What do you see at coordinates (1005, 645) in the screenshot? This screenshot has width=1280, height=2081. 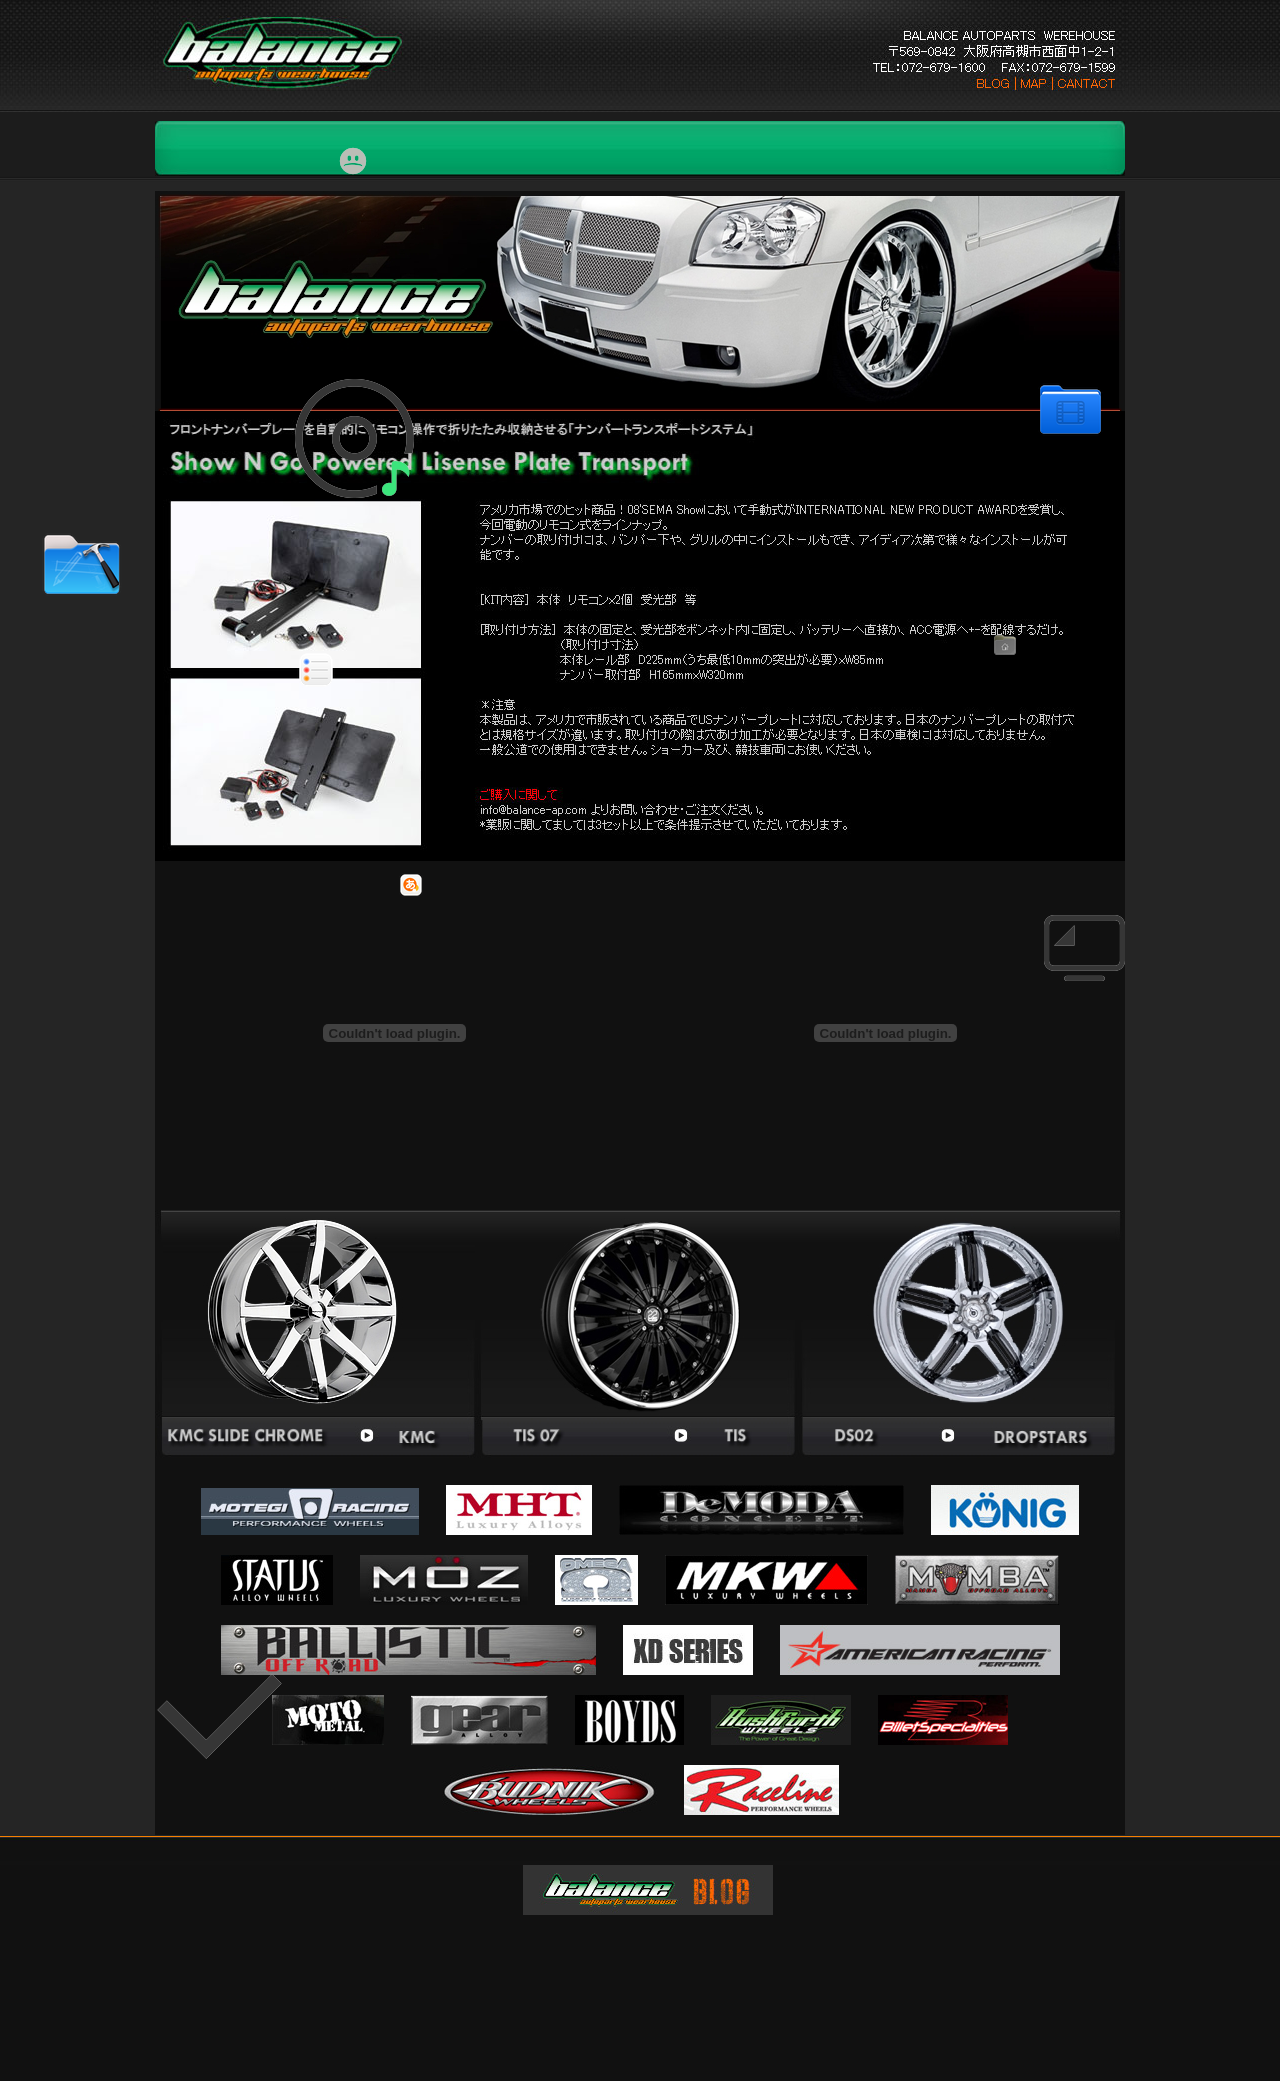 I see `access your home folder` at bounding box center [1005, 645].